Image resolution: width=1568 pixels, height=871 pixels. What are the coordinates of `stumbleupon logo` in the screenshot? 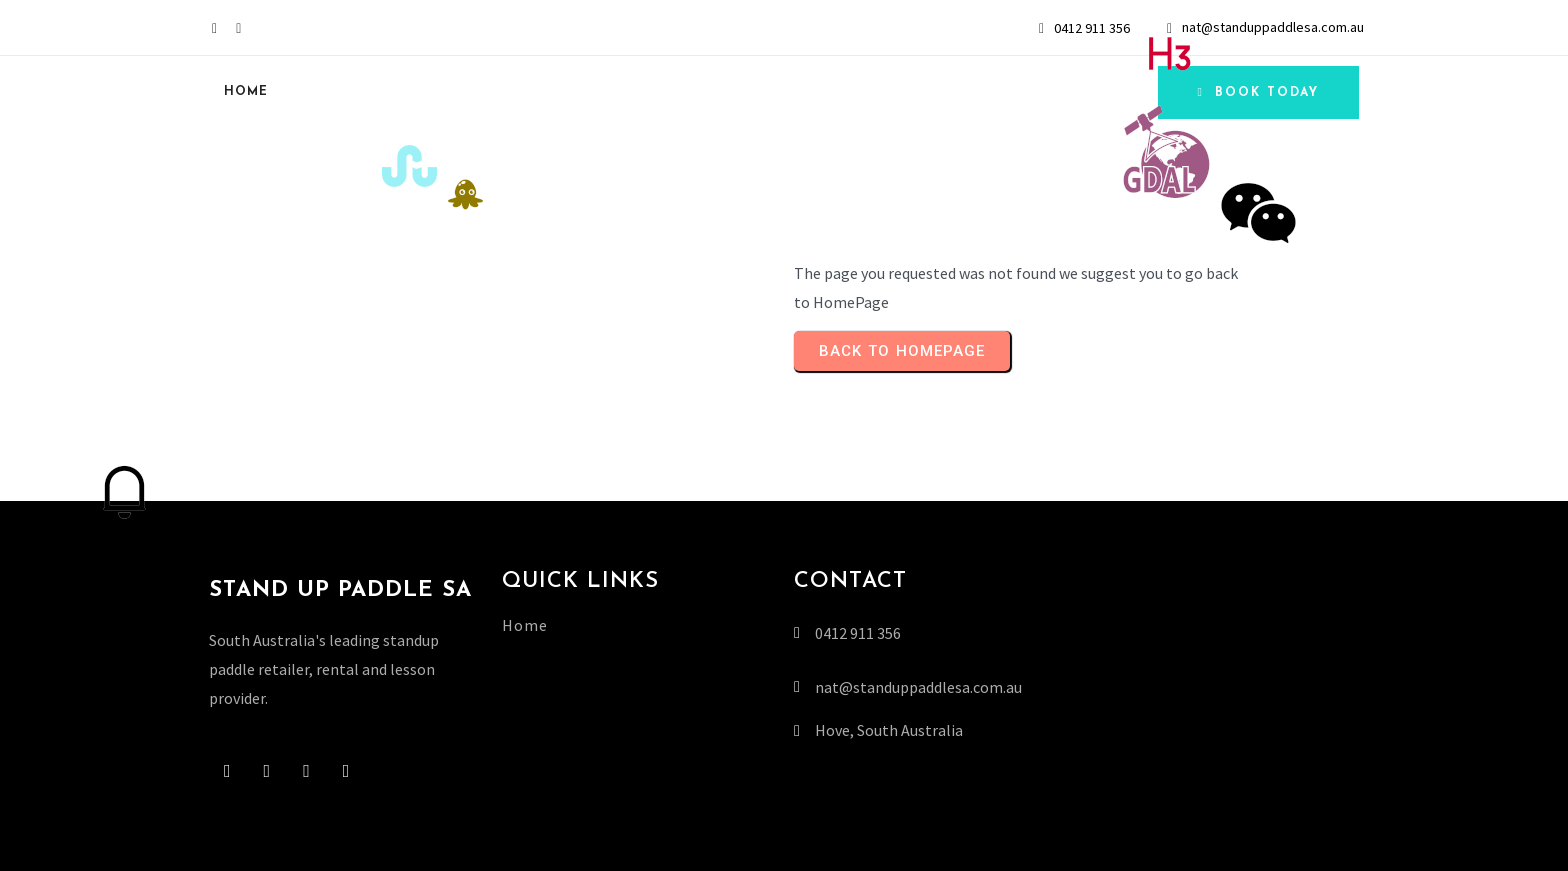 It's located at (410, 166).